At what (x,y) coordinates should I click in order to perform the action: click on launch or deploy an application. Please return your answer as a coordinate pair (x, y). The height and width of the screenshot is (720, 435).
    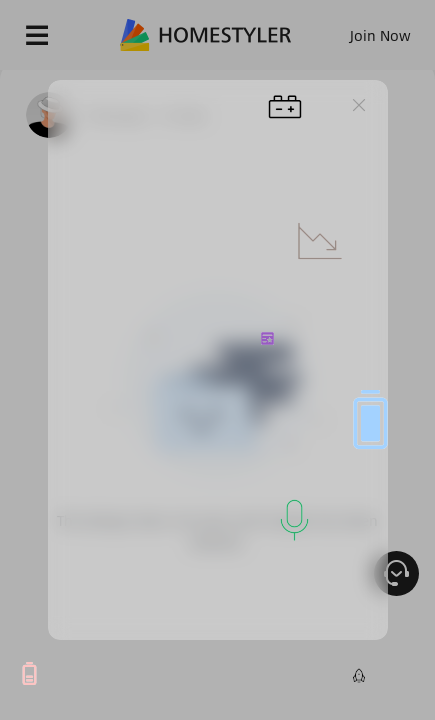
    Looking at the image, I should click on (359, 676).